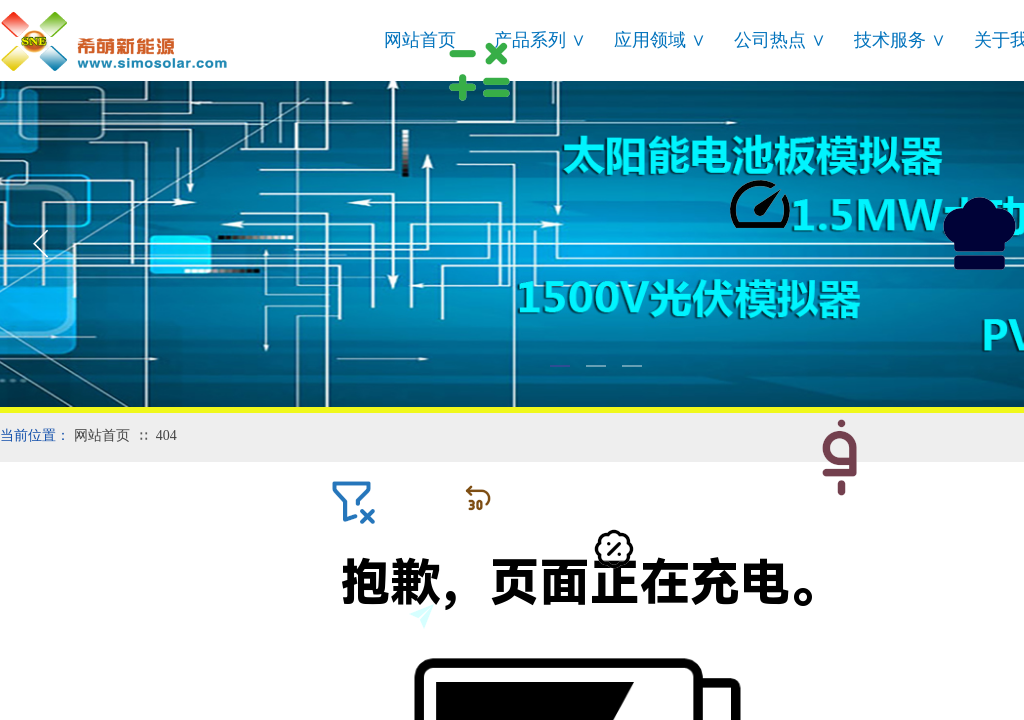 The height and width of the screenshot is (720, 1024). What do you see at coordinates (760, 204) in the screenshot?
I see `adjust playback speed` at bounding box center [760, 204].